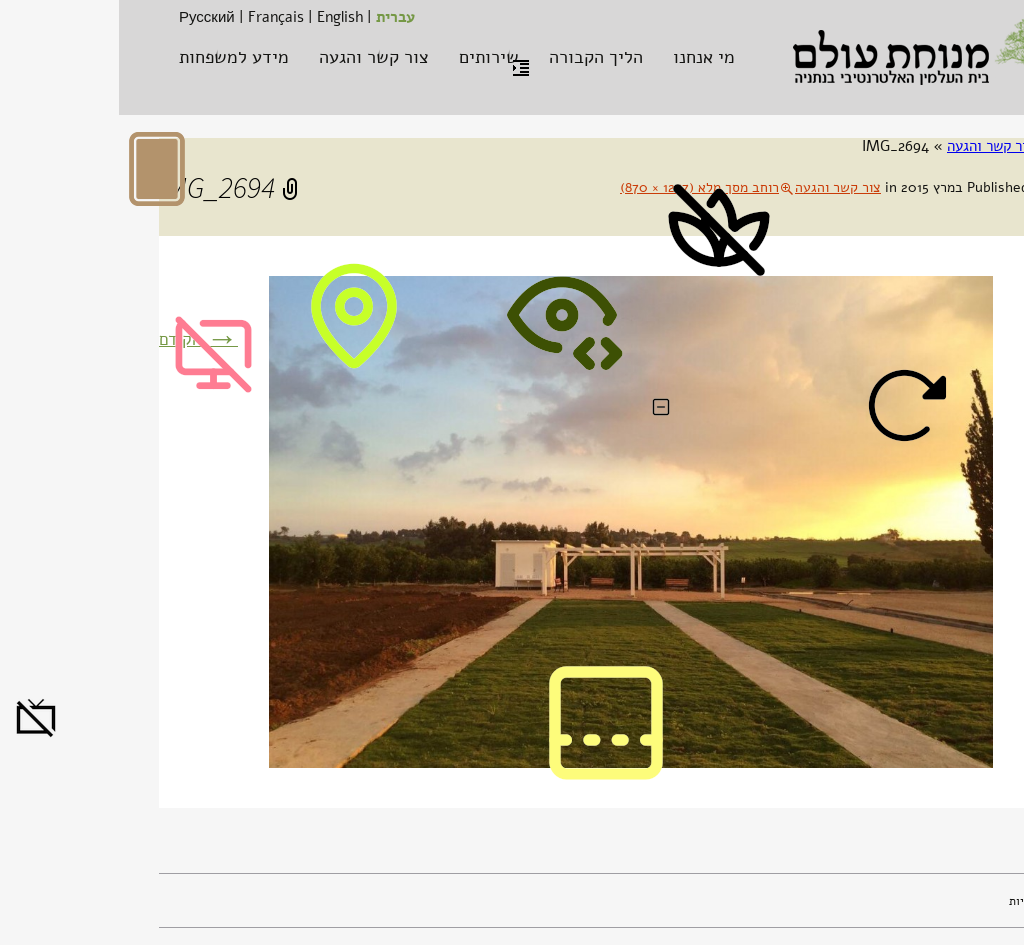 The width and height of the screenshot is (1024, 945). What do you see at coordinates (719, 230) in the screenshot?
I see `disable plant or garden mode` at bounding box center [719, 230].